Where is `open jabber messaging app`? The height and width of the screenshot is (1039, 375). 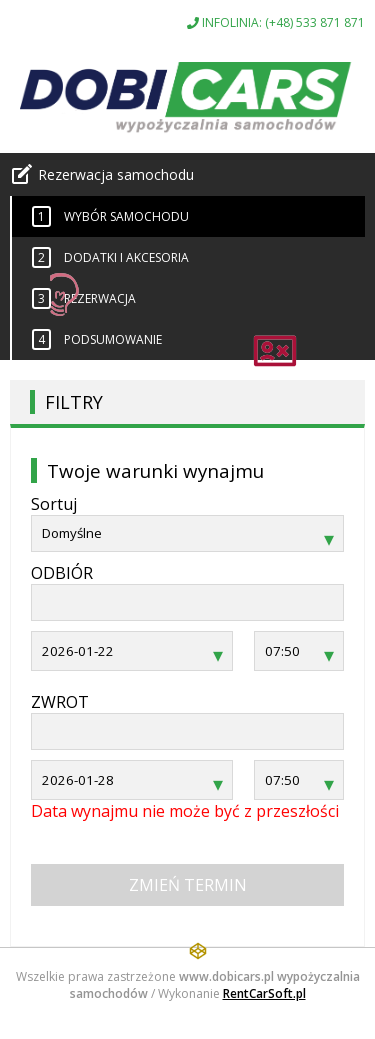 open jabber messaging app is located at coordinates (64, 294).